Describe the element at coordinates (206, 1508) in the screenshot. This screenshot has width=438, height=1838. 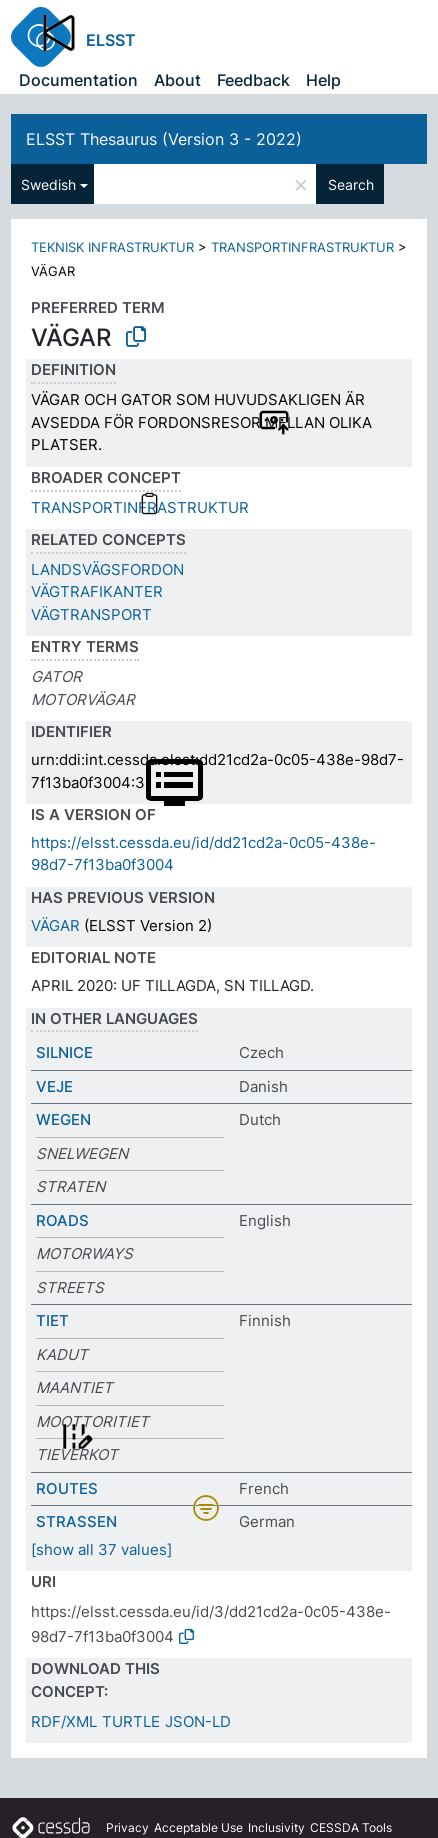
I see `open filter options` at that location.